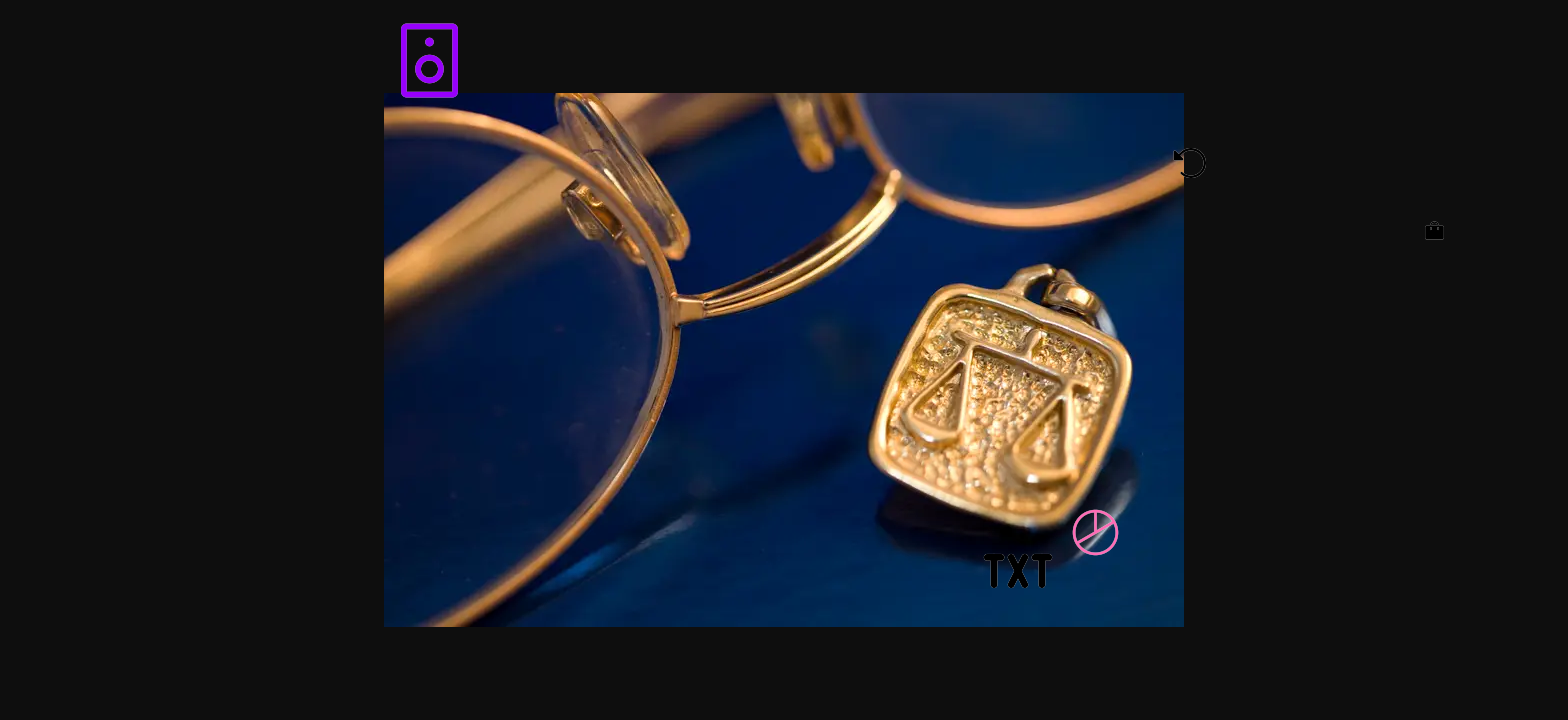 This screenshot has height=720, width=1568. I want to click on view your shopping bag, so click(1434, 231).